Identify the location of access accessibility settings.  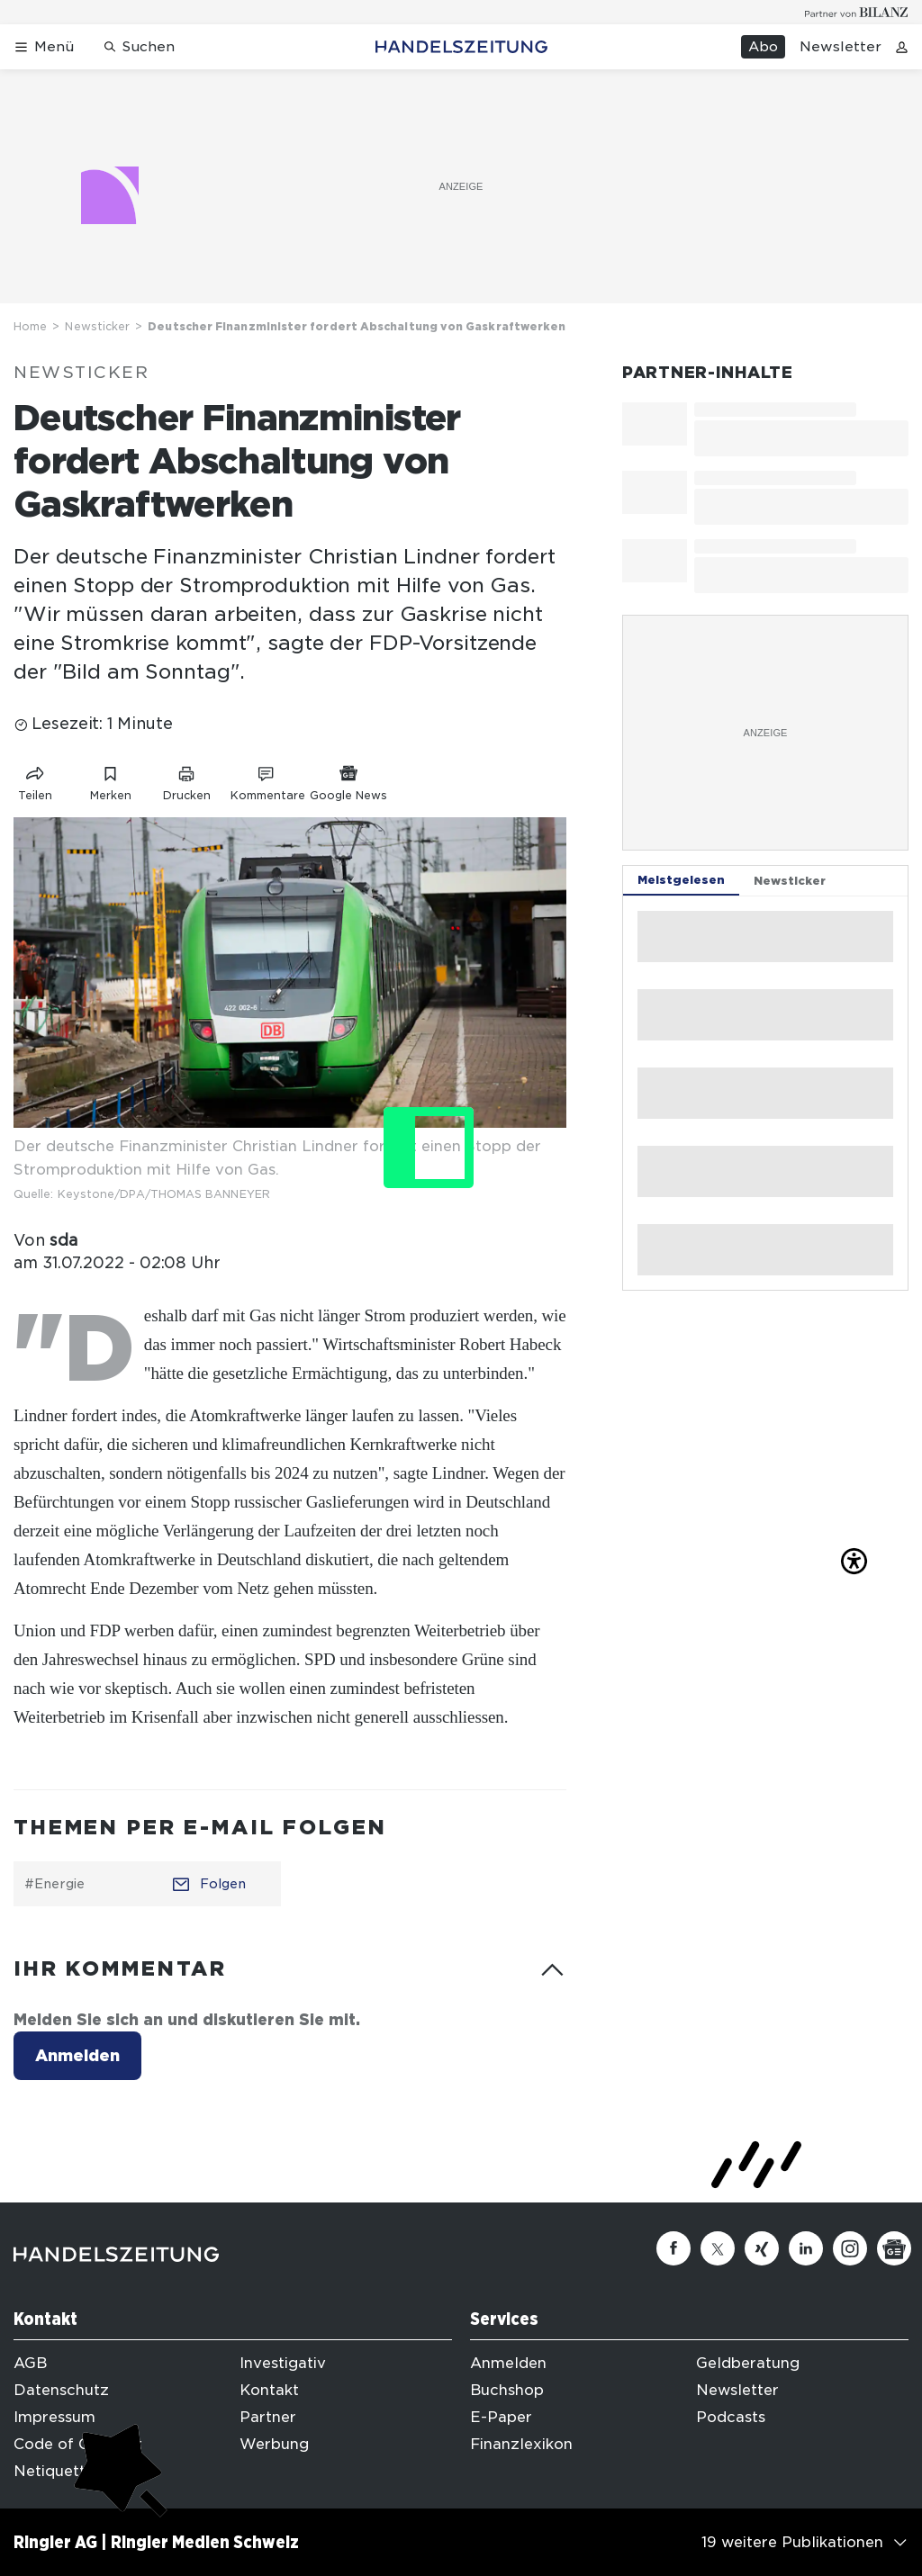
(854, 1561).